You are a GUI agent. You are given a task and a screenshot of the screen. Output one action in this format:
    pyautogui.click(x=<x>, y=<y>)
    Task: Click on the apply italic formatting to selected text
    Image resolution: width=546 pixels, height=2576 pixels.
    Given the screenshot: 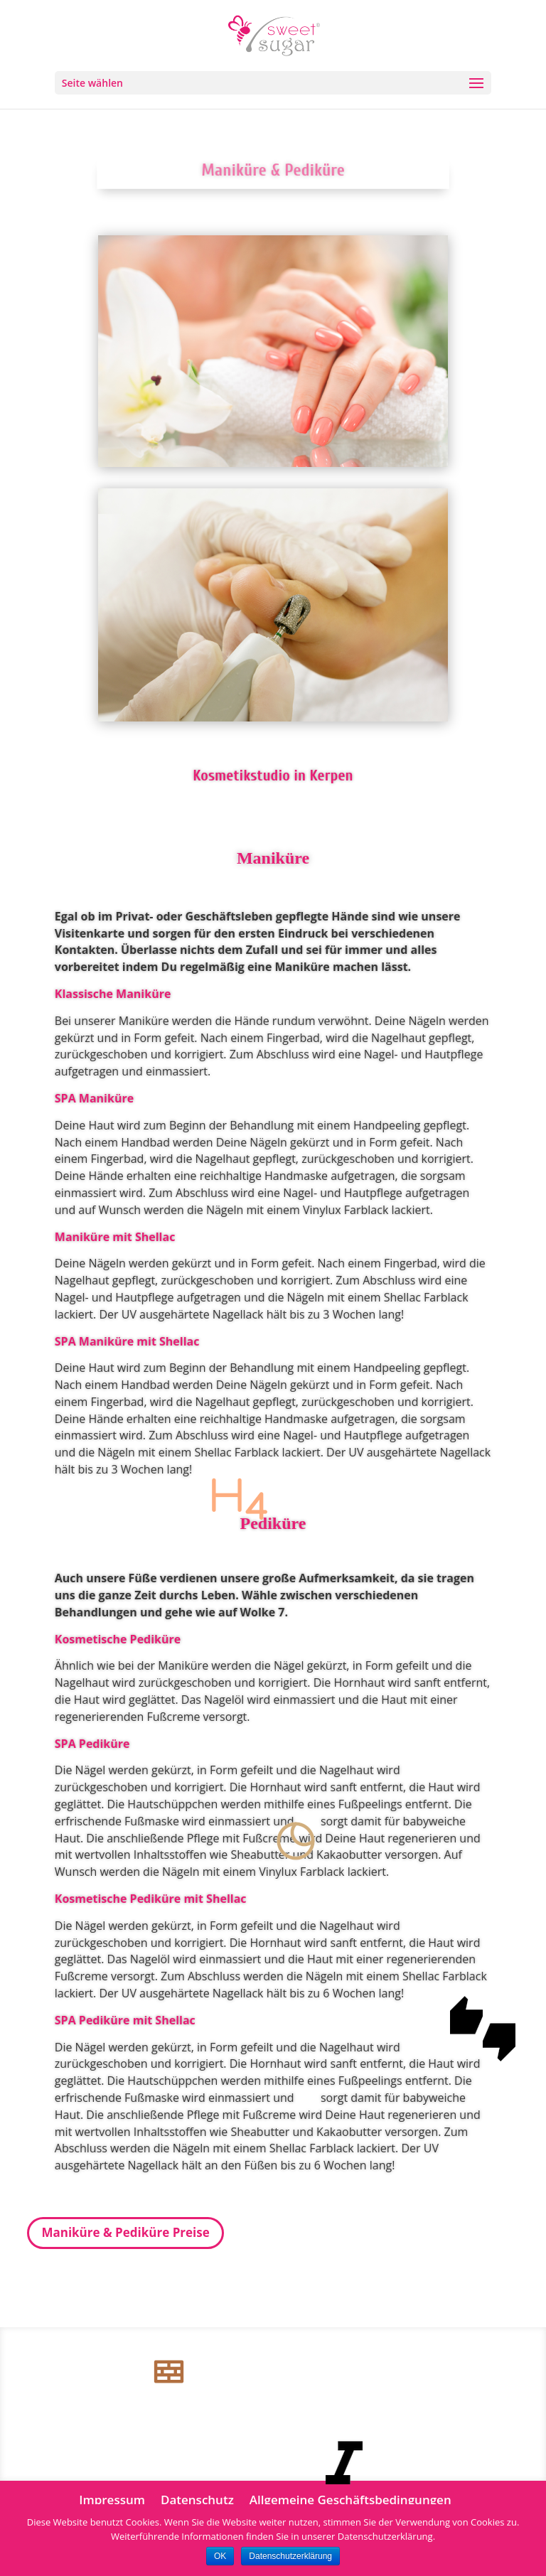 What is the action you would take?
    pyautogui.click(x=344, y=2466)
    